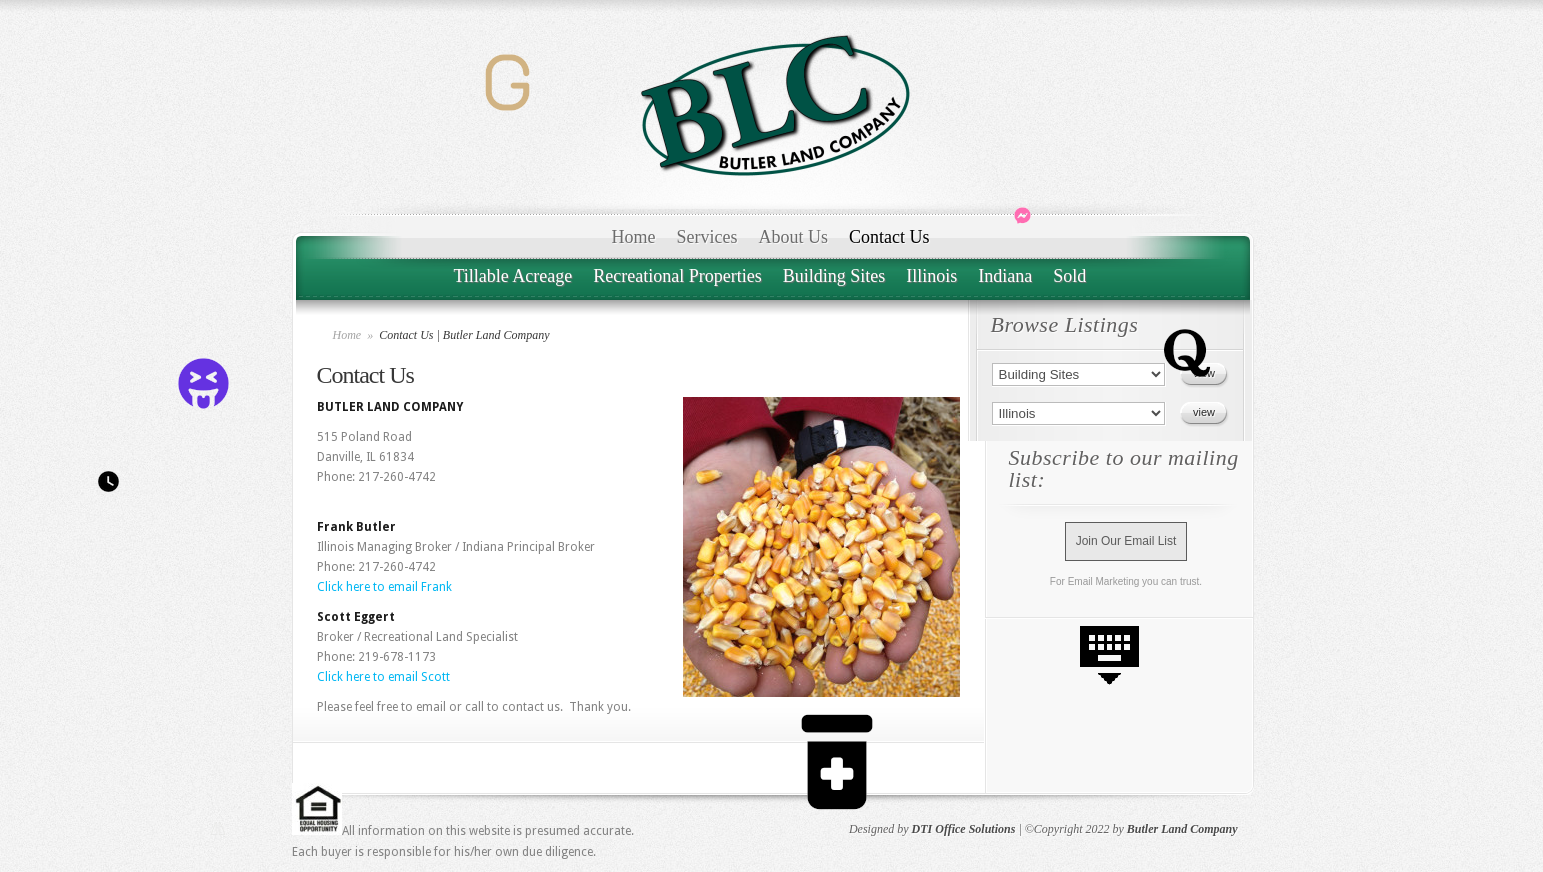 Image resolution: width=1543 pixels, height=872 pixels. I want to click on open the Quora app, so click(1187, 353).